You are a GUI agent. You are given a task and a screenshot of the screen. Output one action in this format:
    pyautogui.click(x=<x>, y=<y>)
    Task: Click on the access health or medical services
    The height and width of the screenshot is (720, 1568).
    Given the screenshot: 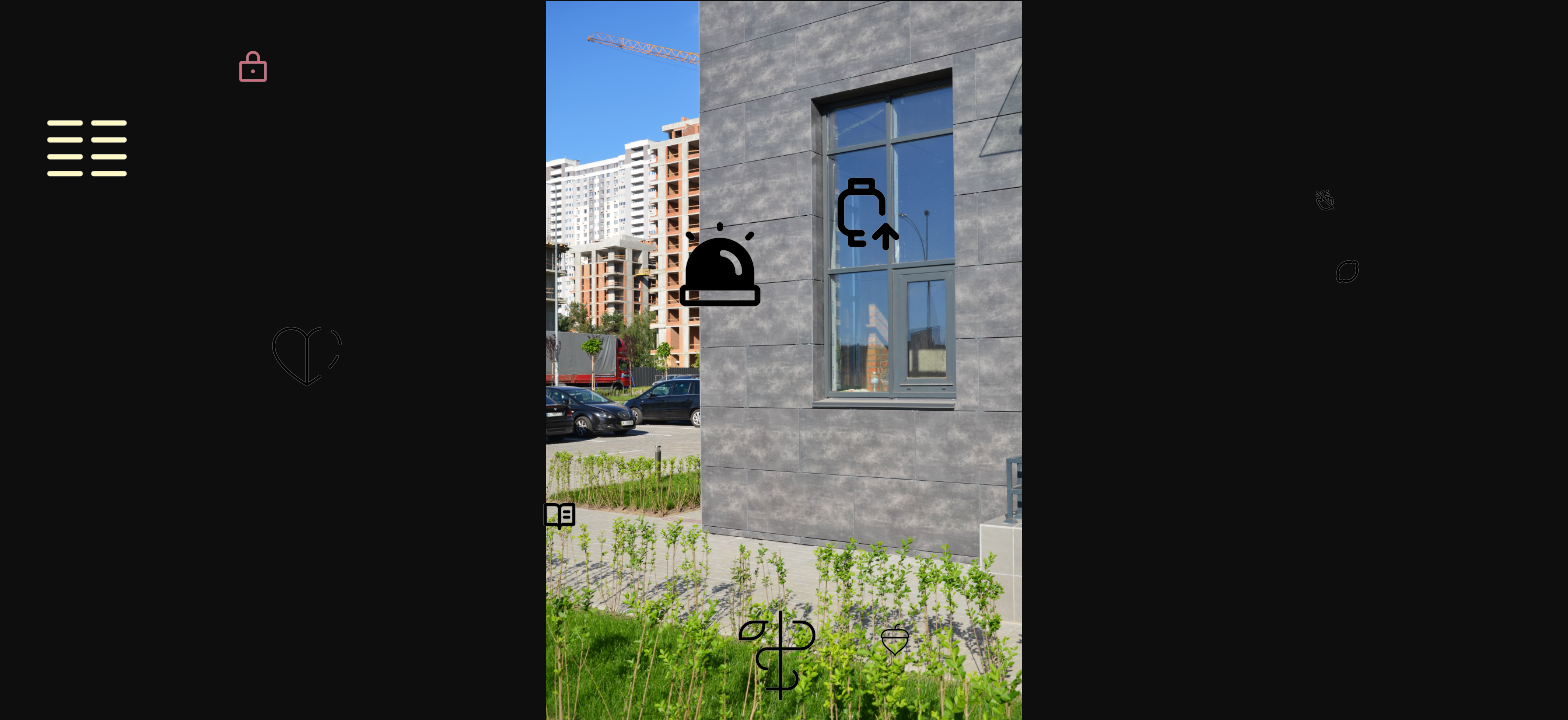 What is the action you would take?
    pyautogui.click(x=780, y=655)
    